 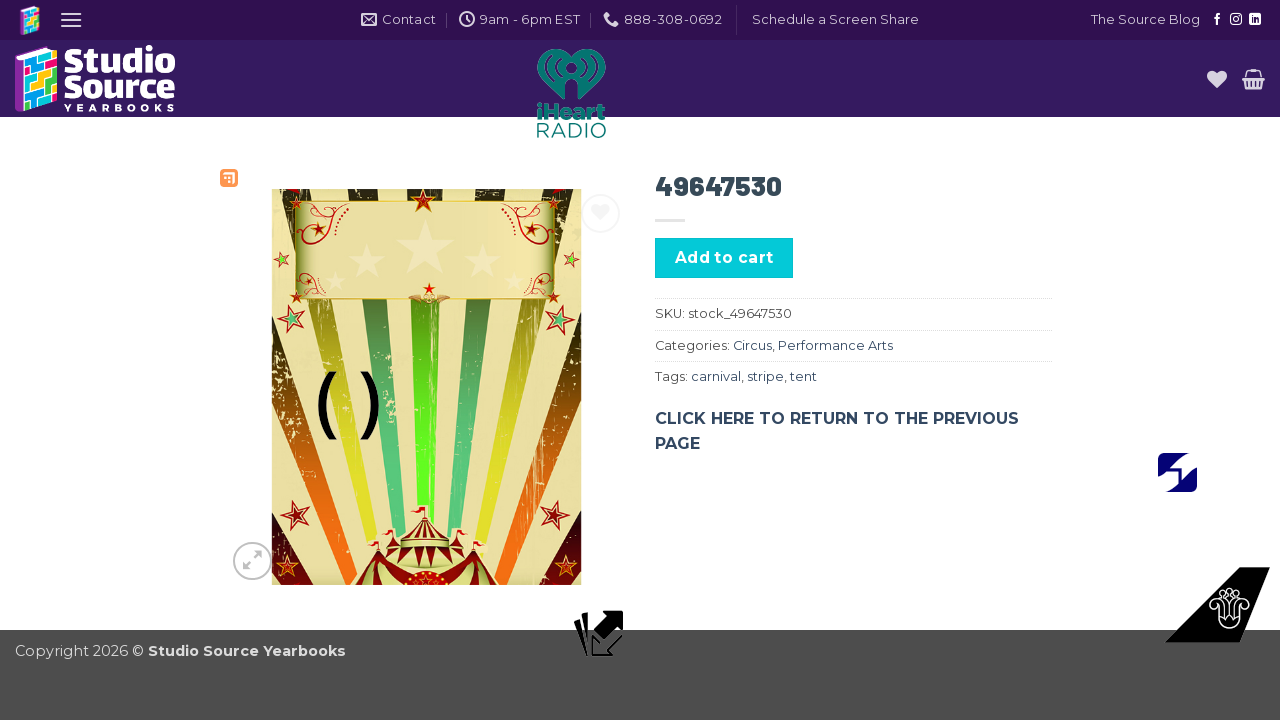 What do you see at coordinates (229, 178) in the screenshot?
I see `open the Hotels.com app` at bounding box center [229, 178].